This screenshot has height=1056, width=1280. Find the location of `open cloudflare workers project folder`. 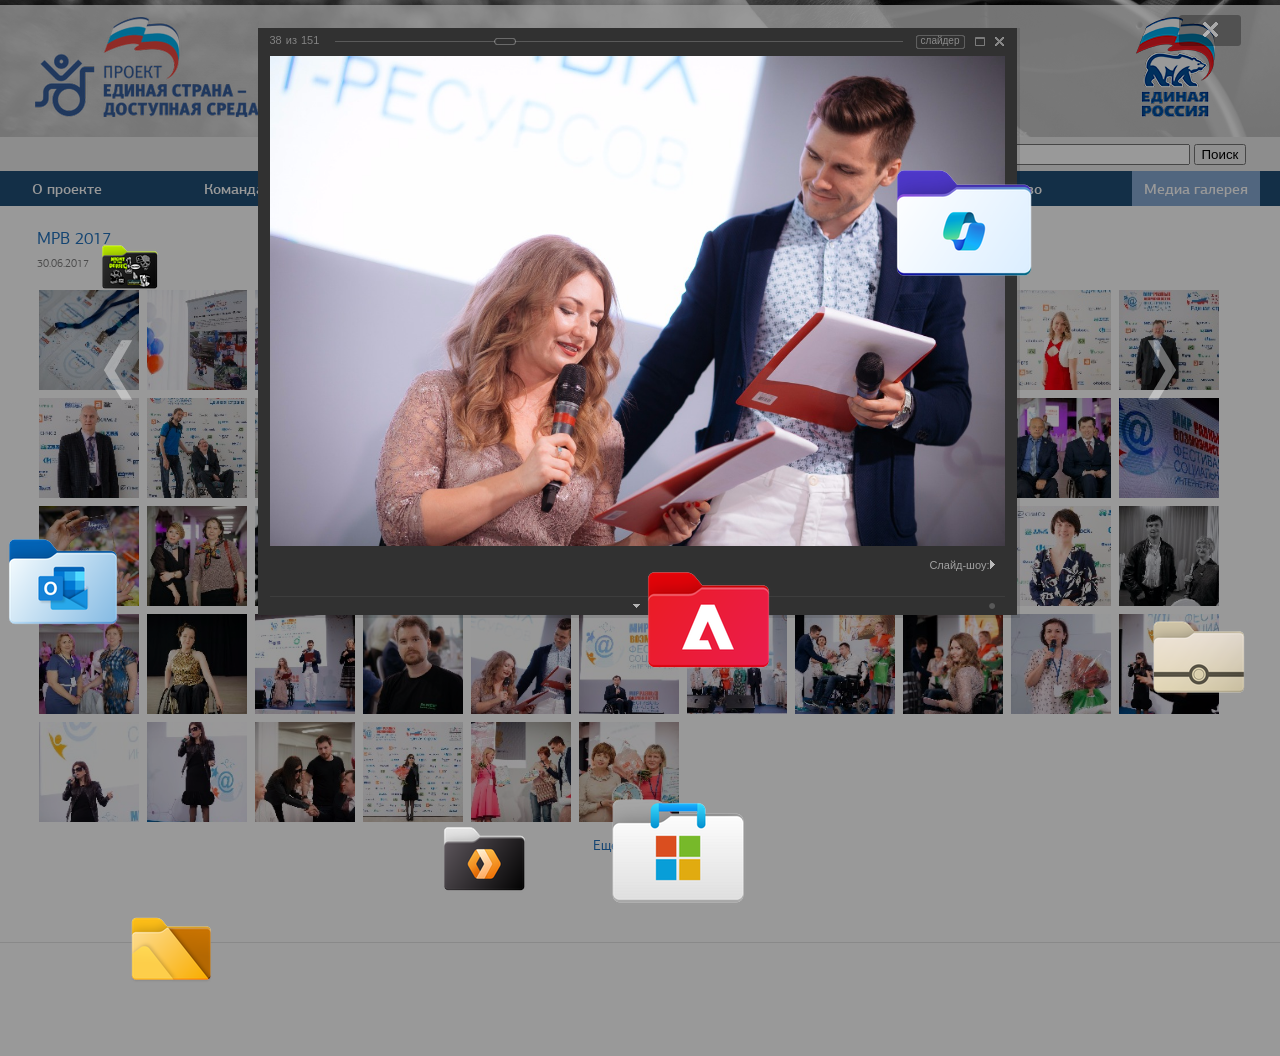

open cloudflare workers project folder is located at coordinates (484, 861).